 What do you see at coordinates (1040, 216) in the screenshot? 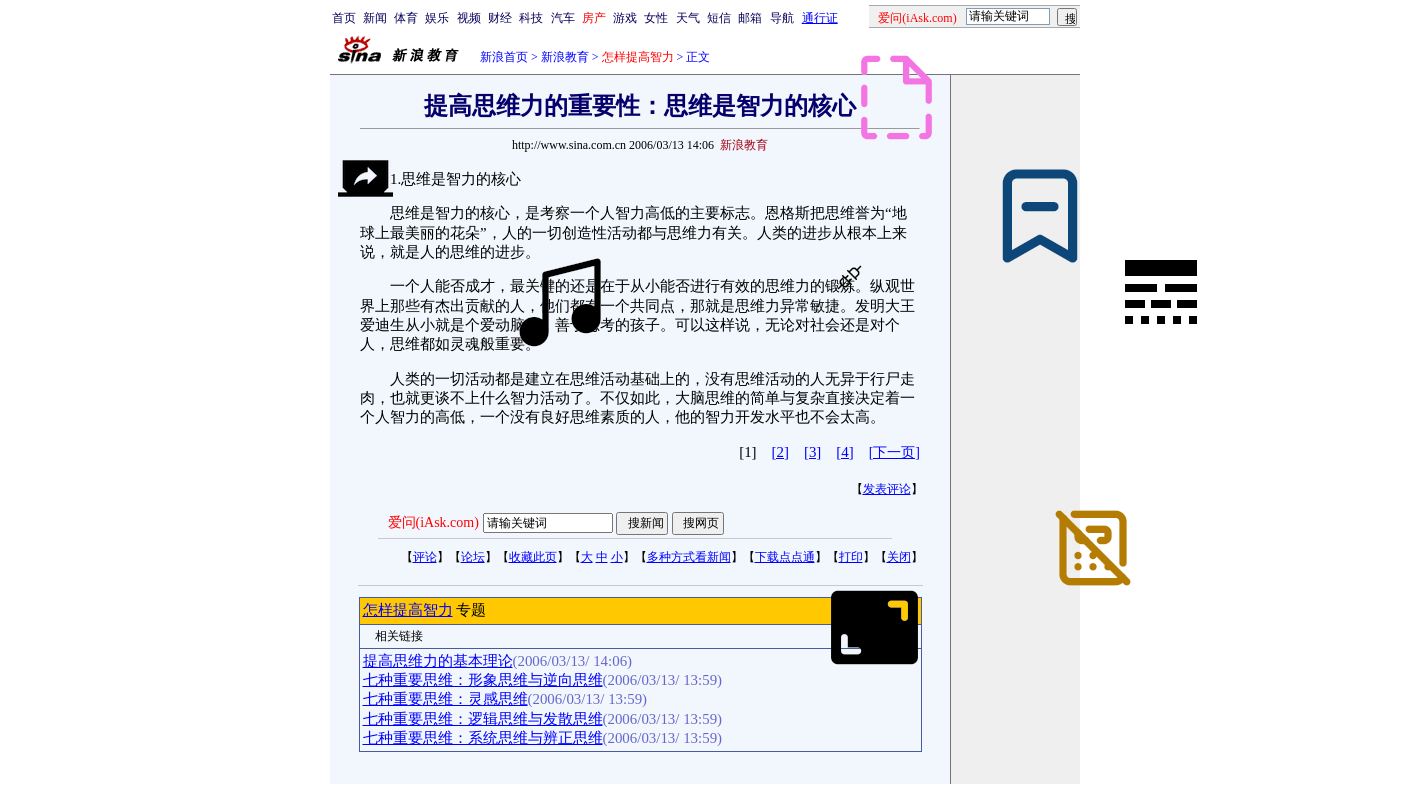
I see `remove from saved bookmarks` at bounding box center [1040, 216].